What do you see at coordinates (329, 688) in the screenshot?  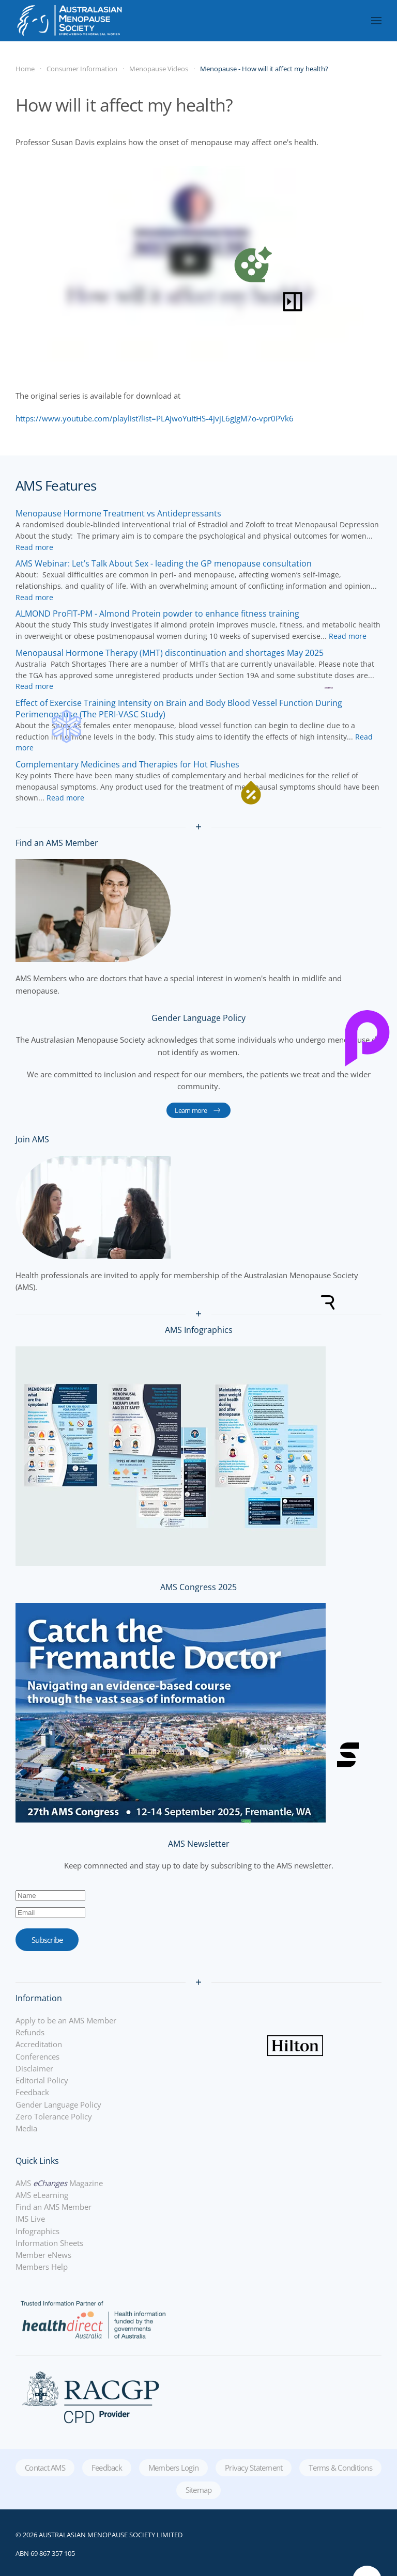 I see `pay with Discover card` at bounding box center [329, 688].